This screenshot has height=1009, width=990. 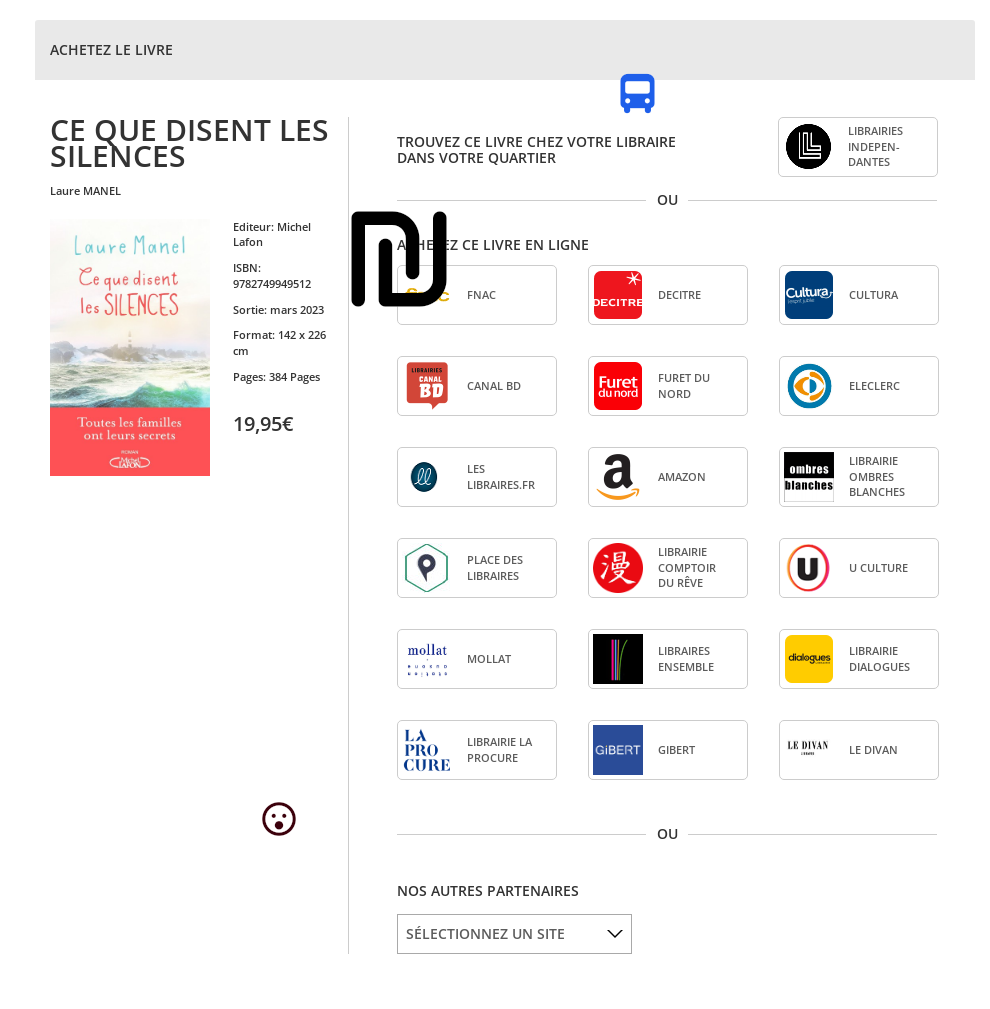 I want to click on indicates Israeli shekel currency, so click(x=399, y=259).